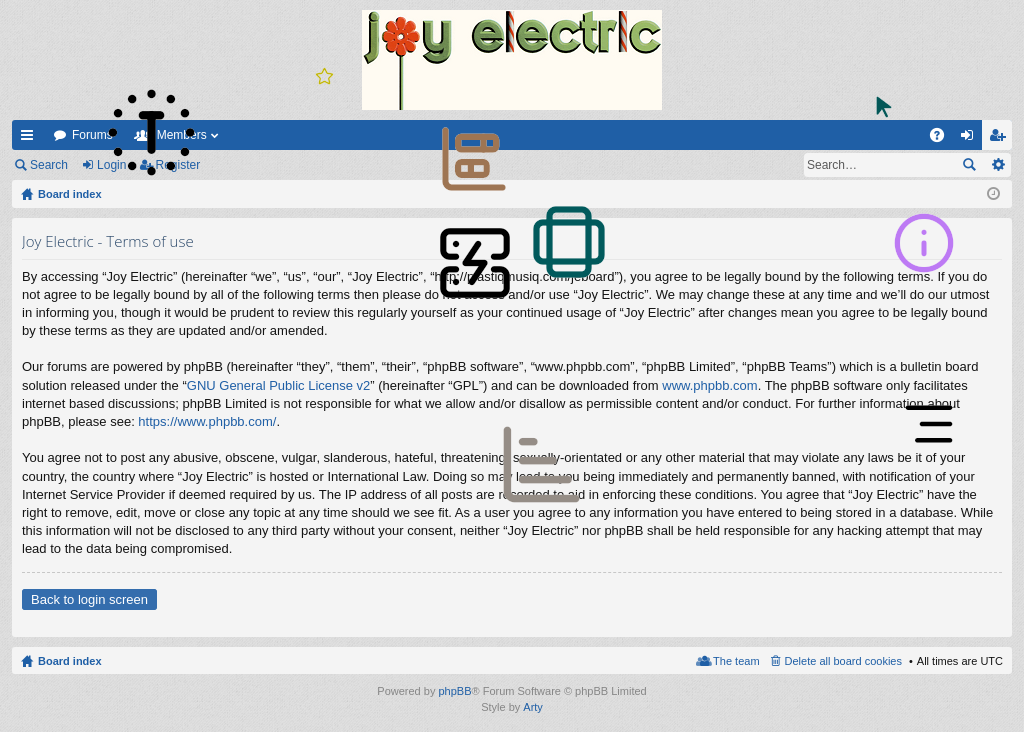 The image size is (1024, 732). Describe the element at coordinates (883, 107) in the screenshot. I see `cursor or pointer indicator` at that location.